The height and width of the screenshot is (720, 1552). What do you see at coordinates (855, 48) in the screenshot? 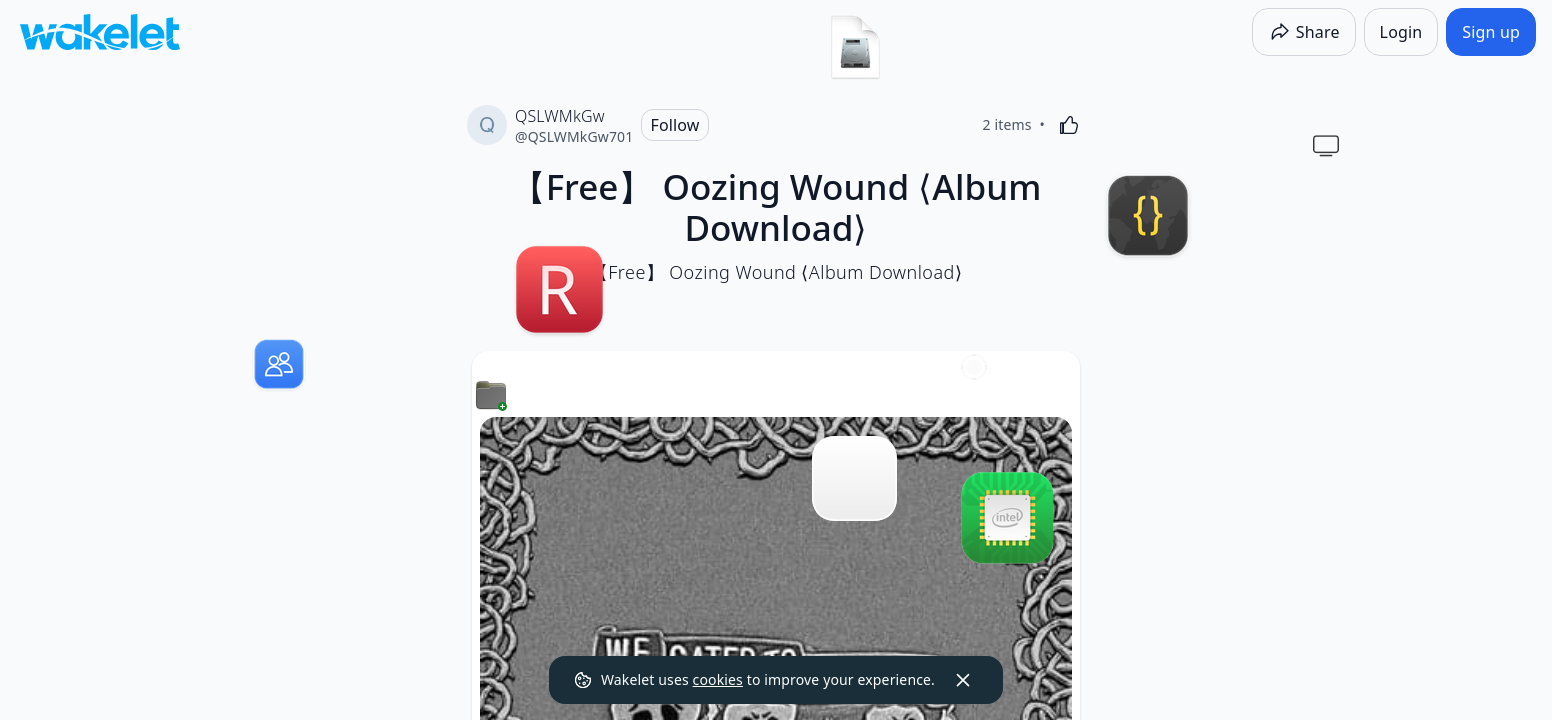
I see `mount a disk image file` at bounding box center [855, 48].